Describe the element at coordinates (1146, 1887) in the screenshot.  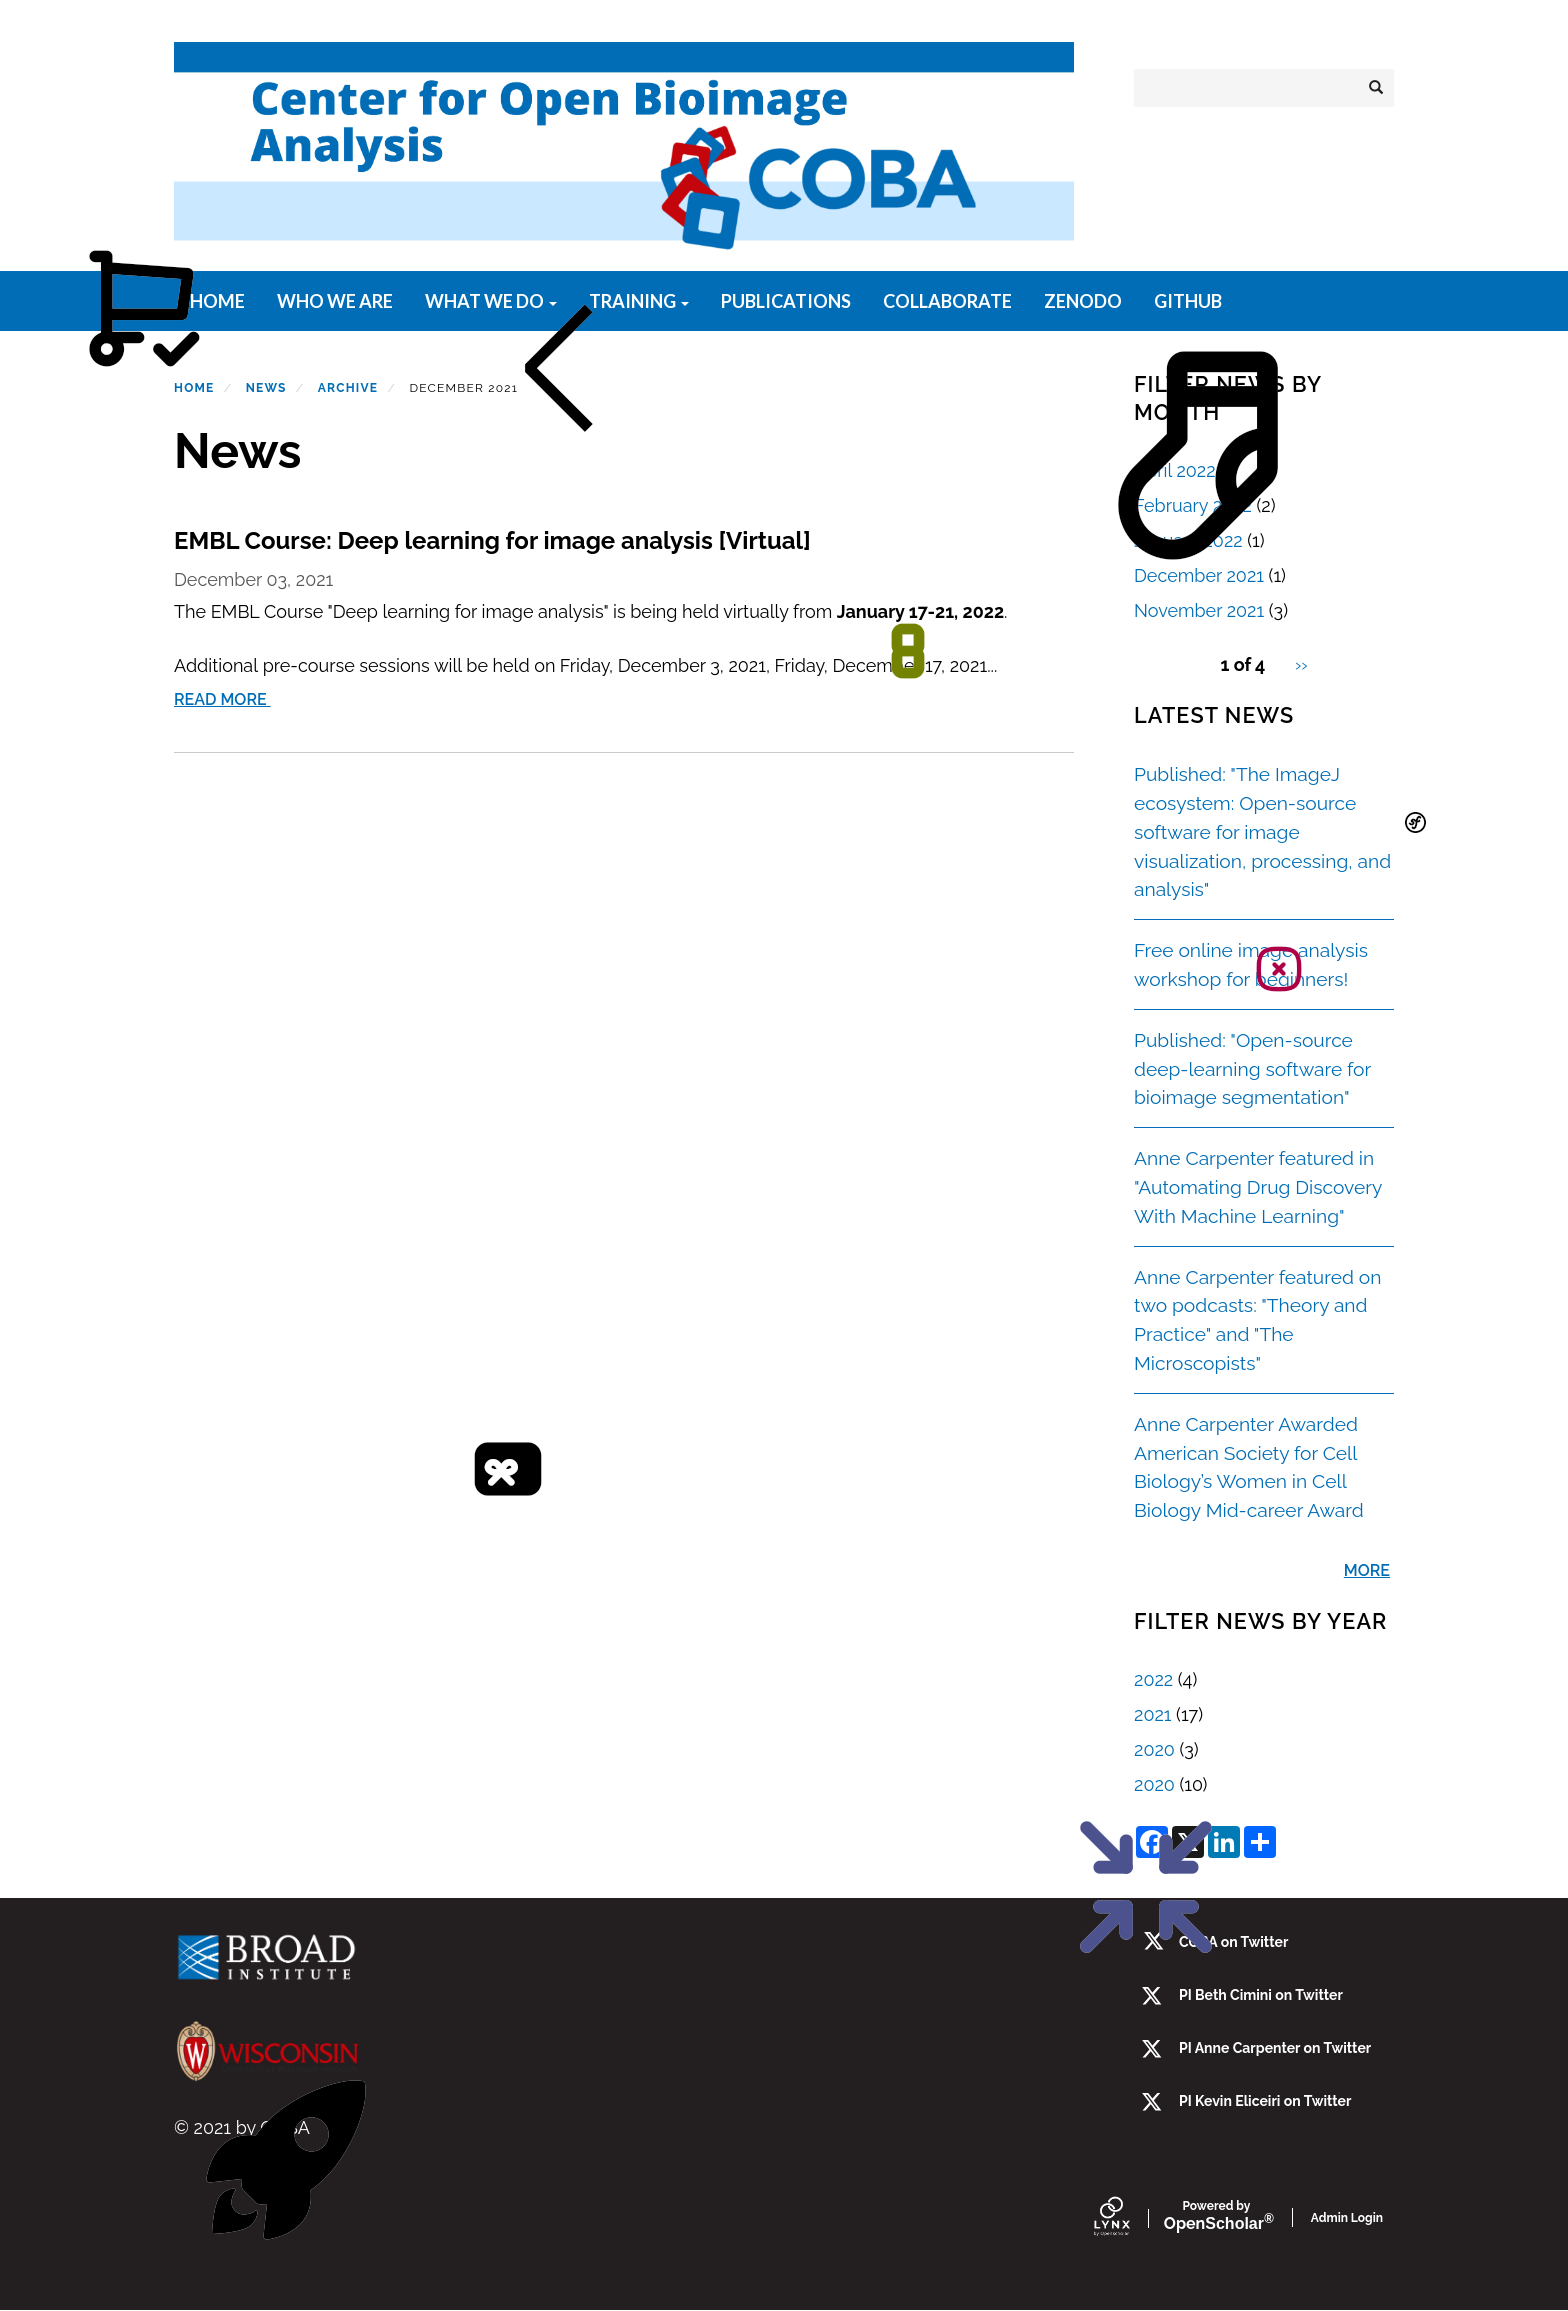
I see `minimize or collapse a window` at that location.